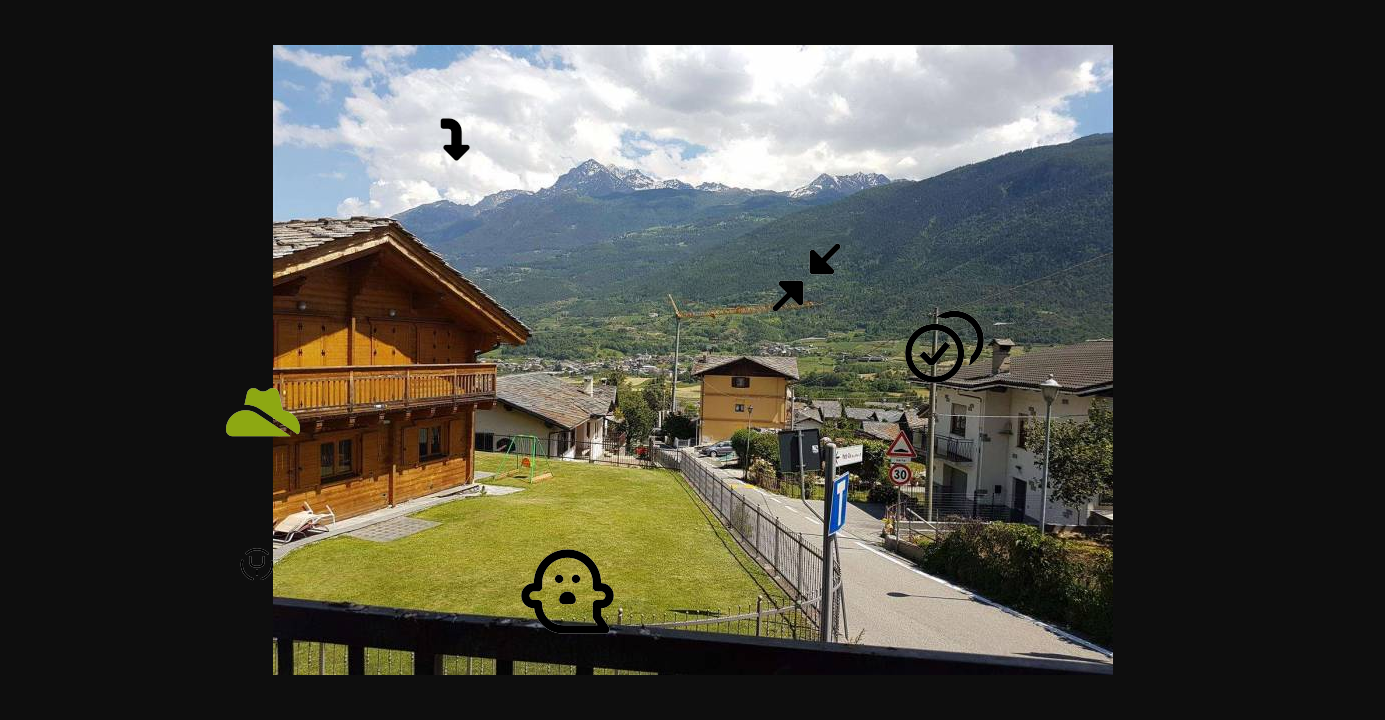 Image resolution: width=1385 pixels, height=720 pixels. Describe the element at coordinates (806, 277) in the screenshot. I see `minimize or collapse content` at that location.